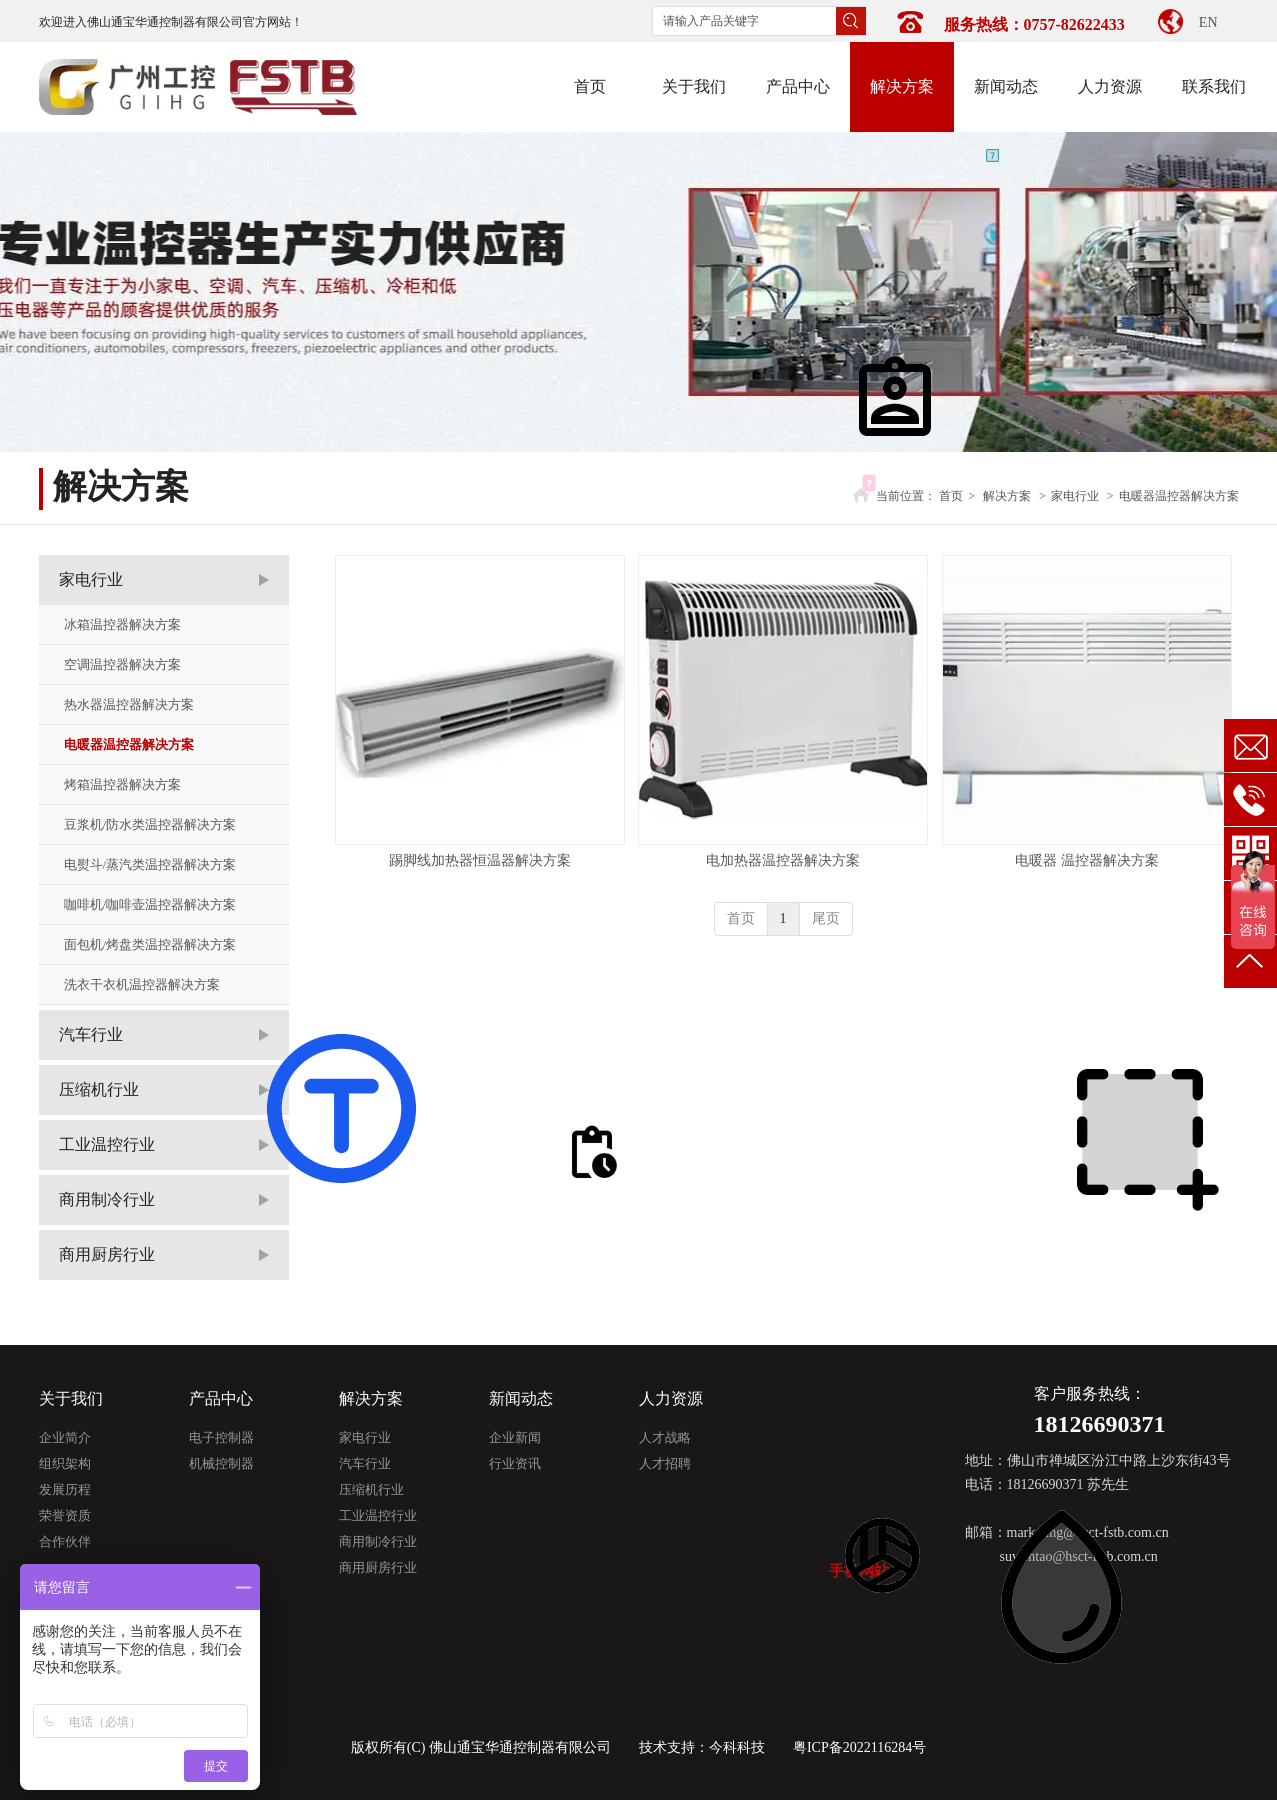 This screenshot has width=1277, height=1800. Describe the element at coordinates (992, 155) in the screenshot. I see `select or navigate to item number seven` at that location.